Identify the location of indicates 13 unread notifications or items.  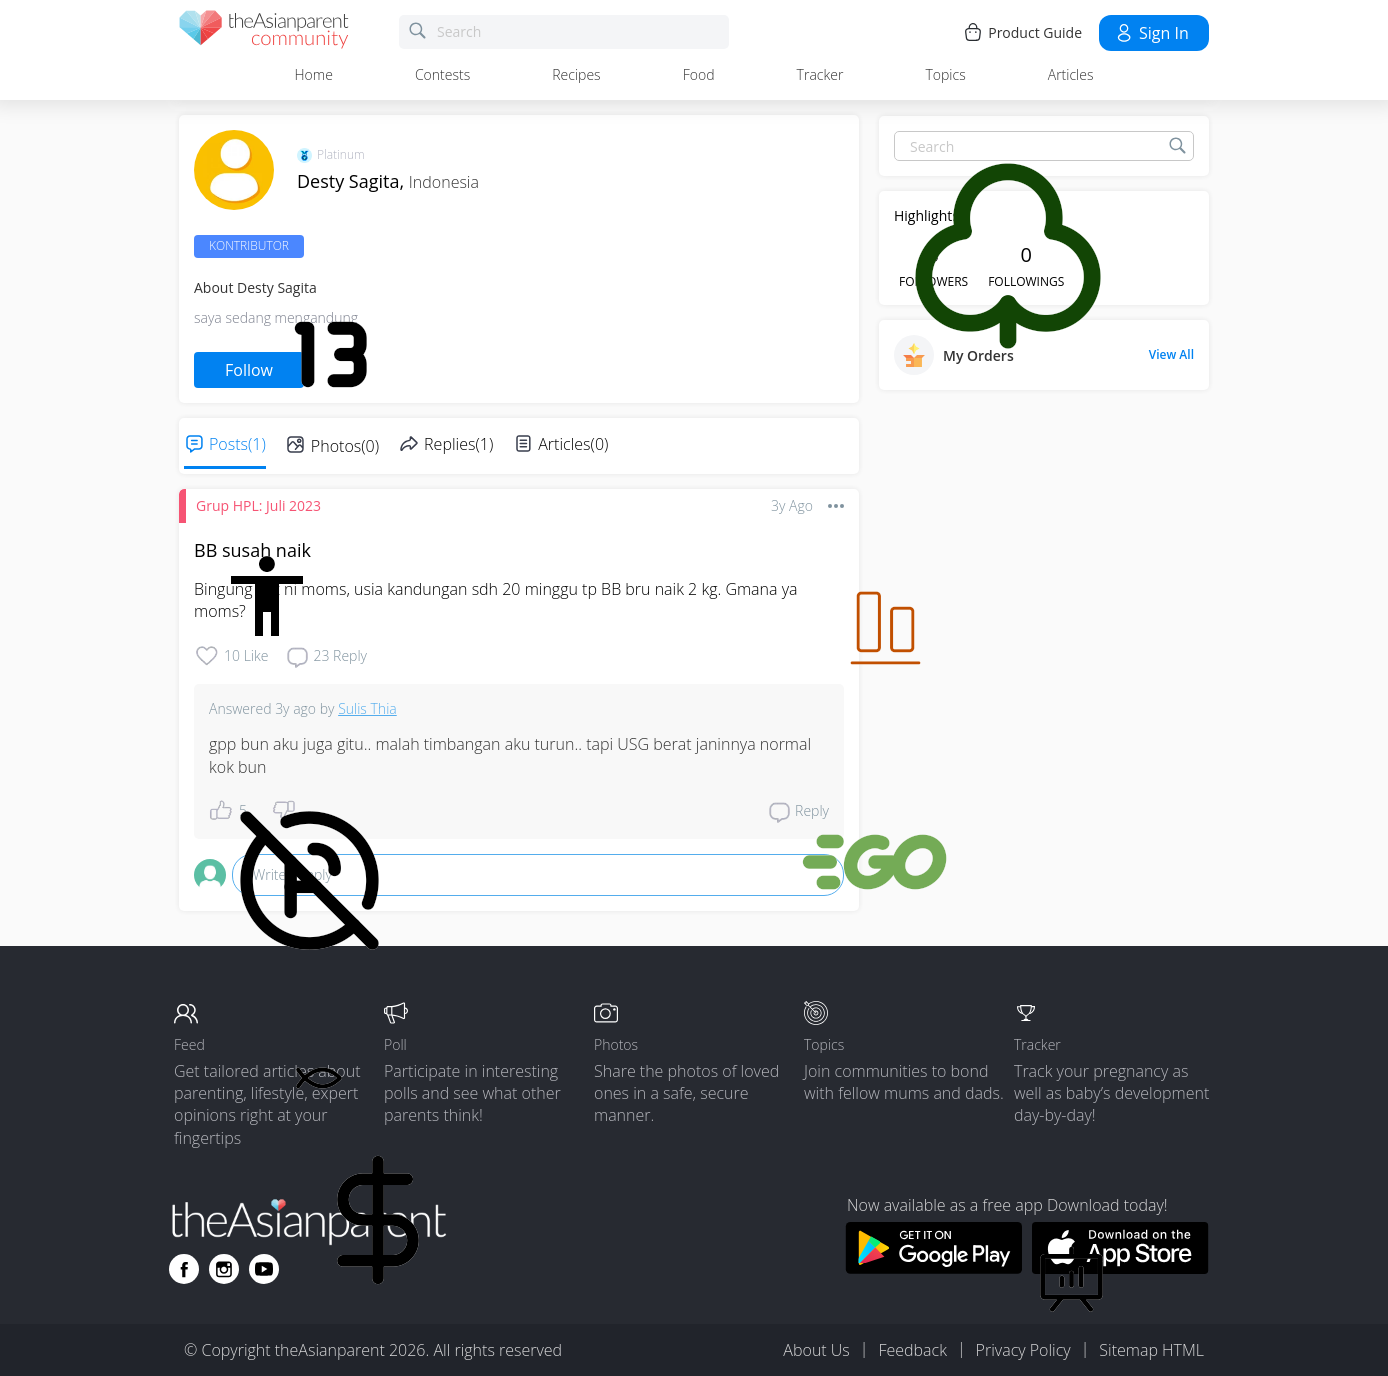
(327, 354).